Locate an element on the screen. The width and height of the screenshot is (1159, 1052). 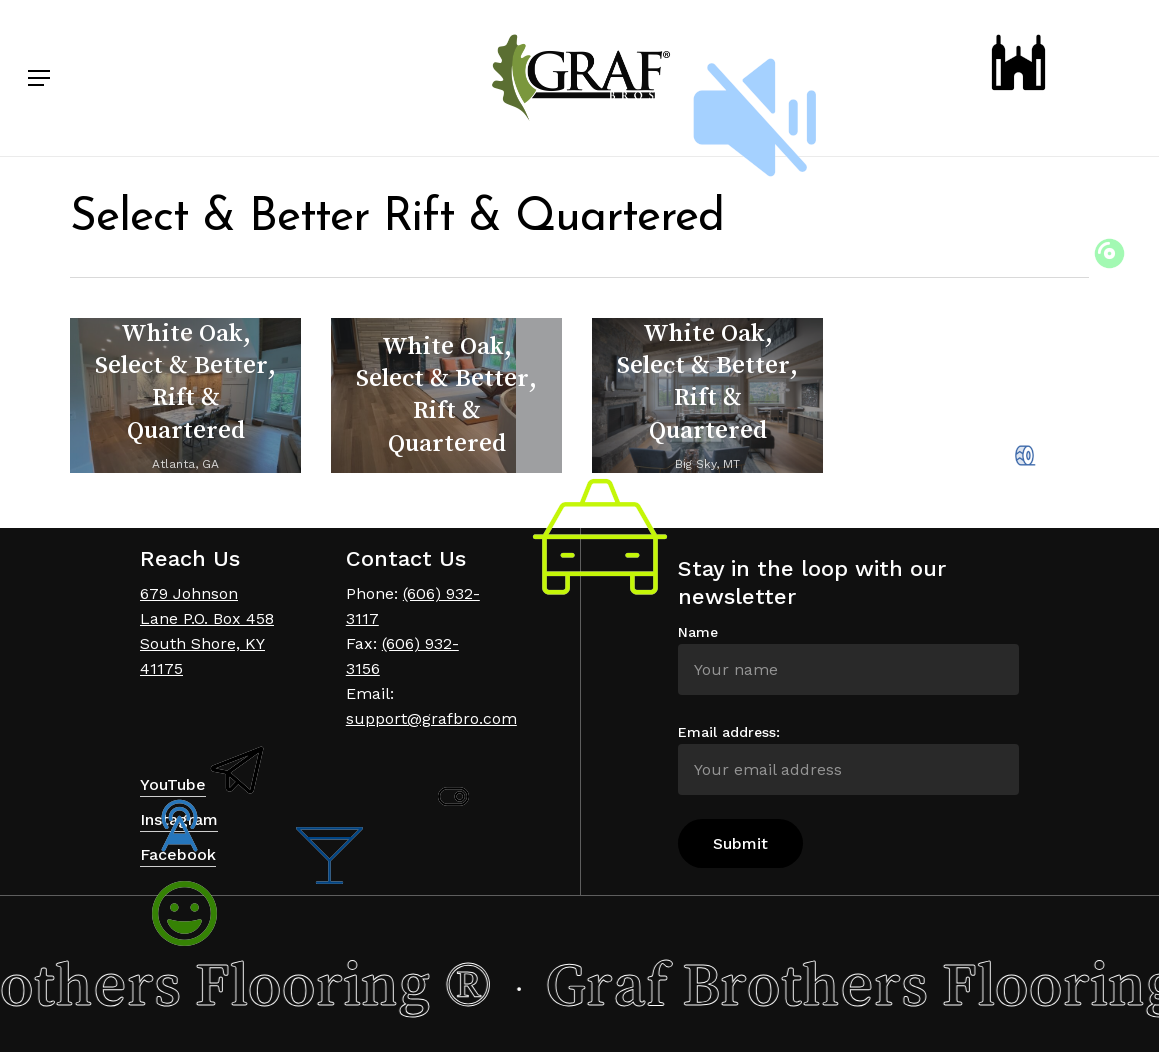
mute audio or sound is located at coordinates (752, 117).